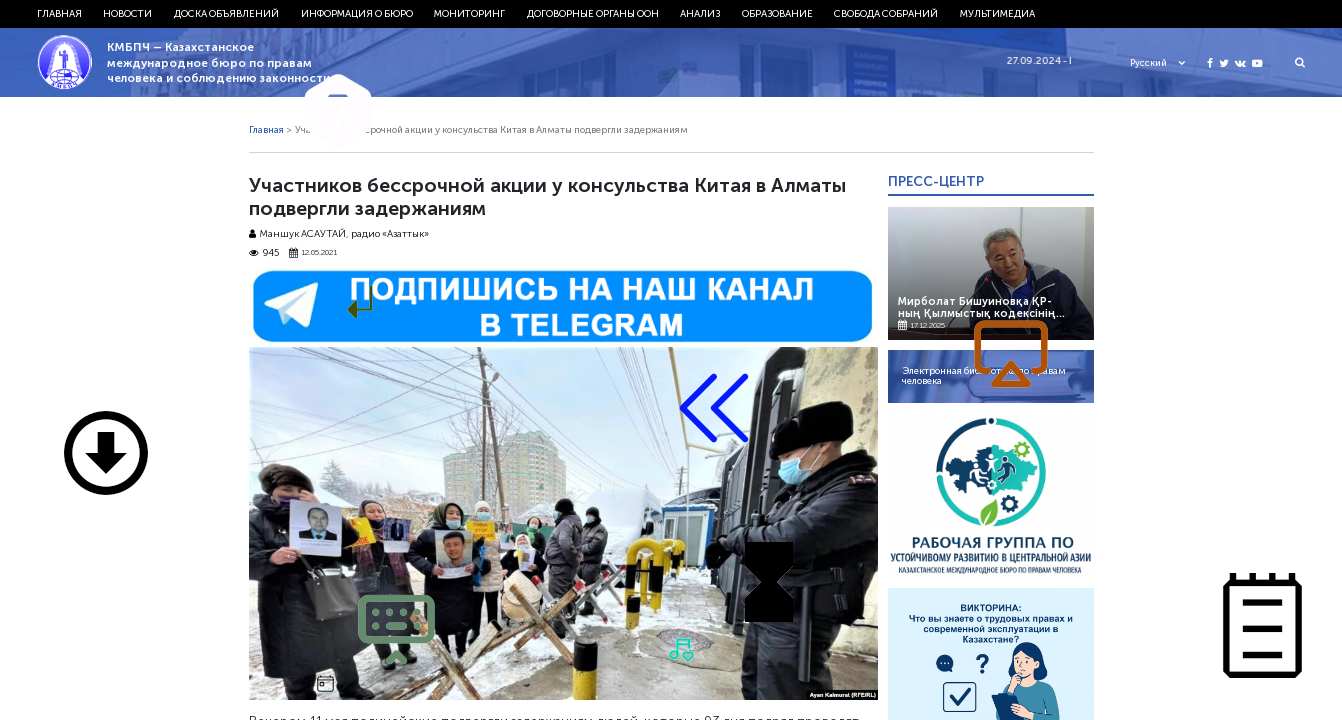 This screenshot has width=1342, height=720. I want to click on indicates a process is in progress or loading, so click(769, 582).